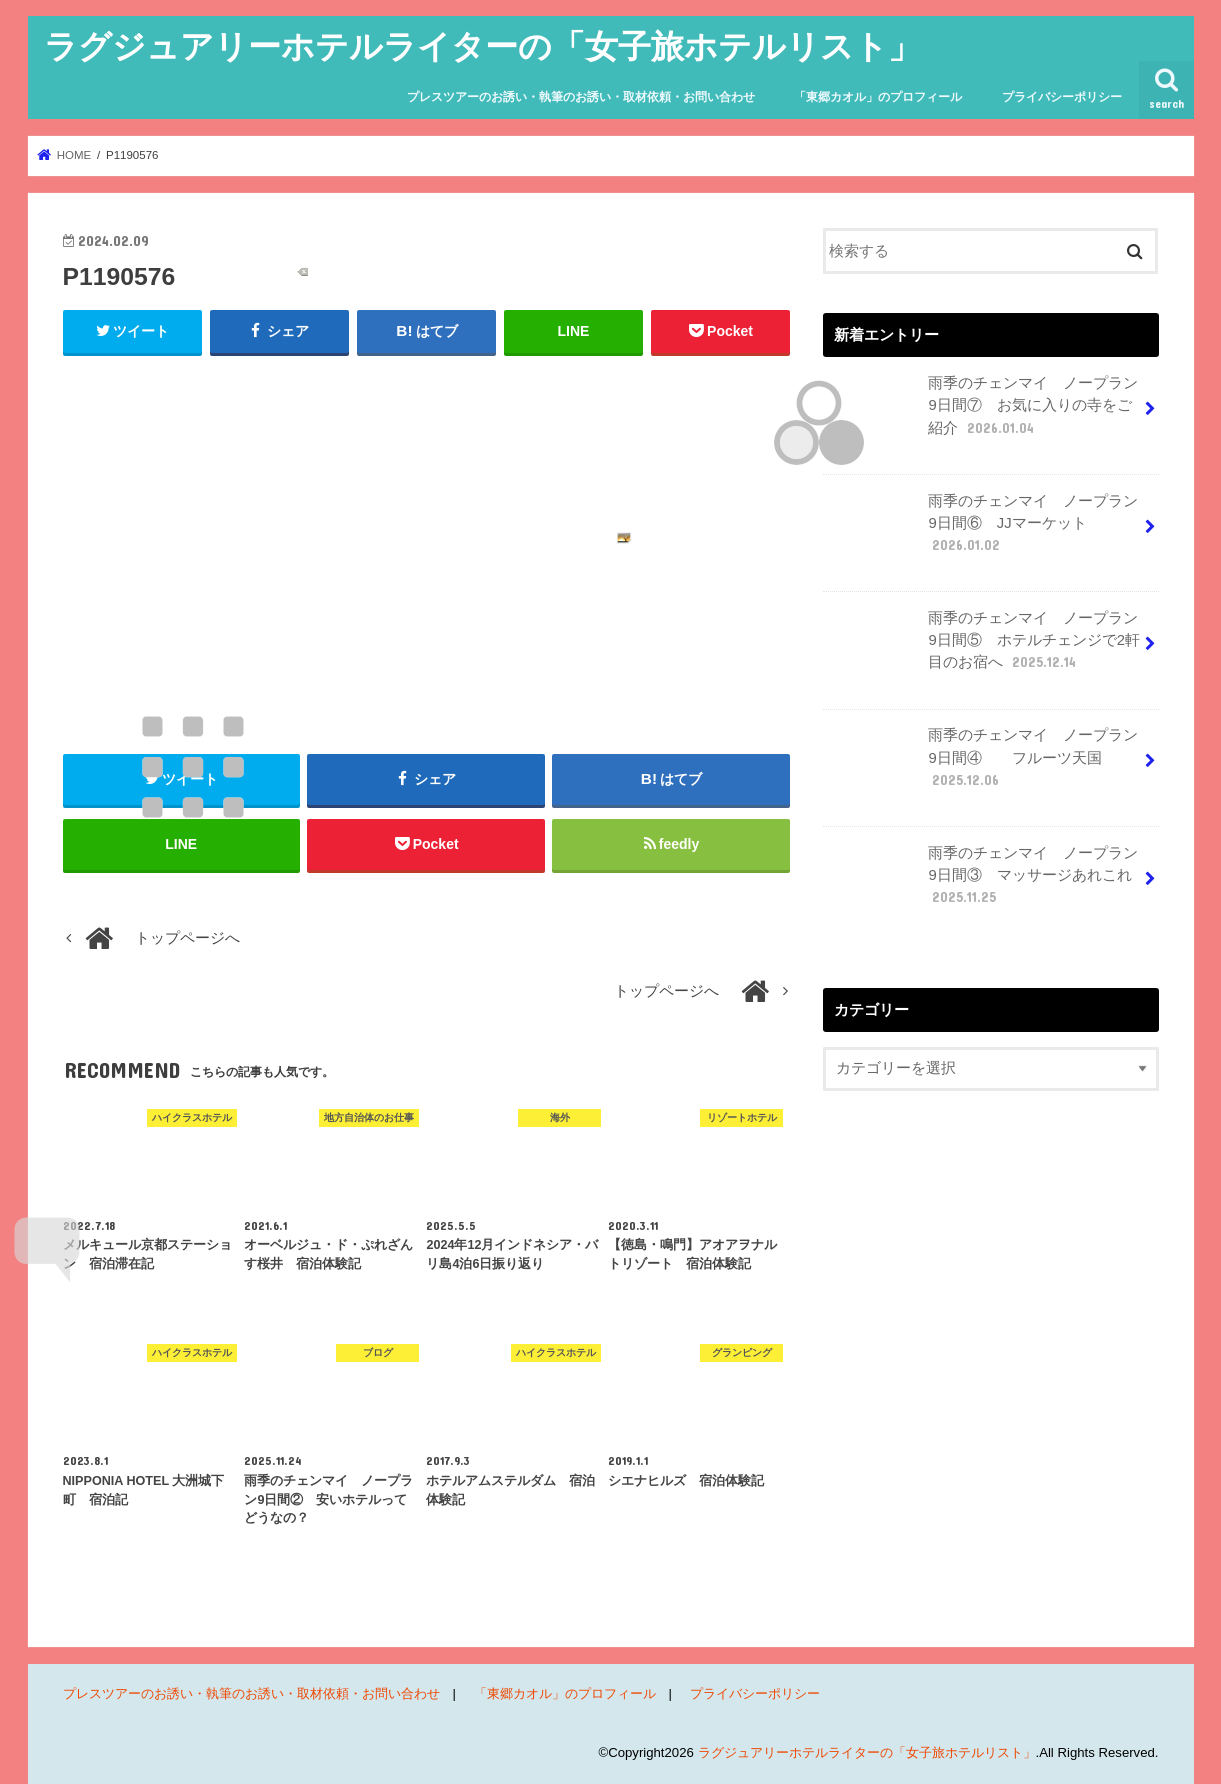 The height and width of the screenshot is (1784, 1221). What do you see at coordinates (47, 1250) in the screenshot?
I see `indicates user is available to chat` at bounding box center [47, 1250].